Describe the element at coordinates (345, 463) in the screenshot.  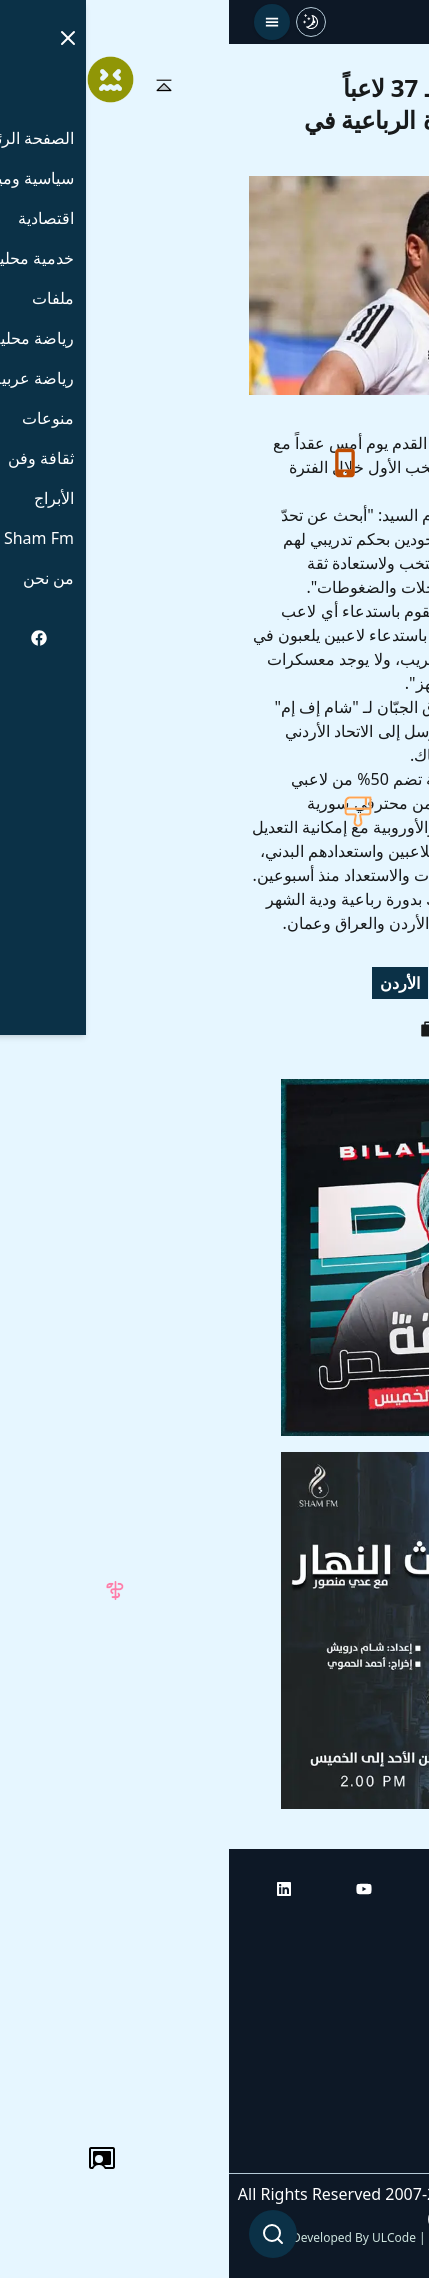
I see `call or text from mobile device` at that location.